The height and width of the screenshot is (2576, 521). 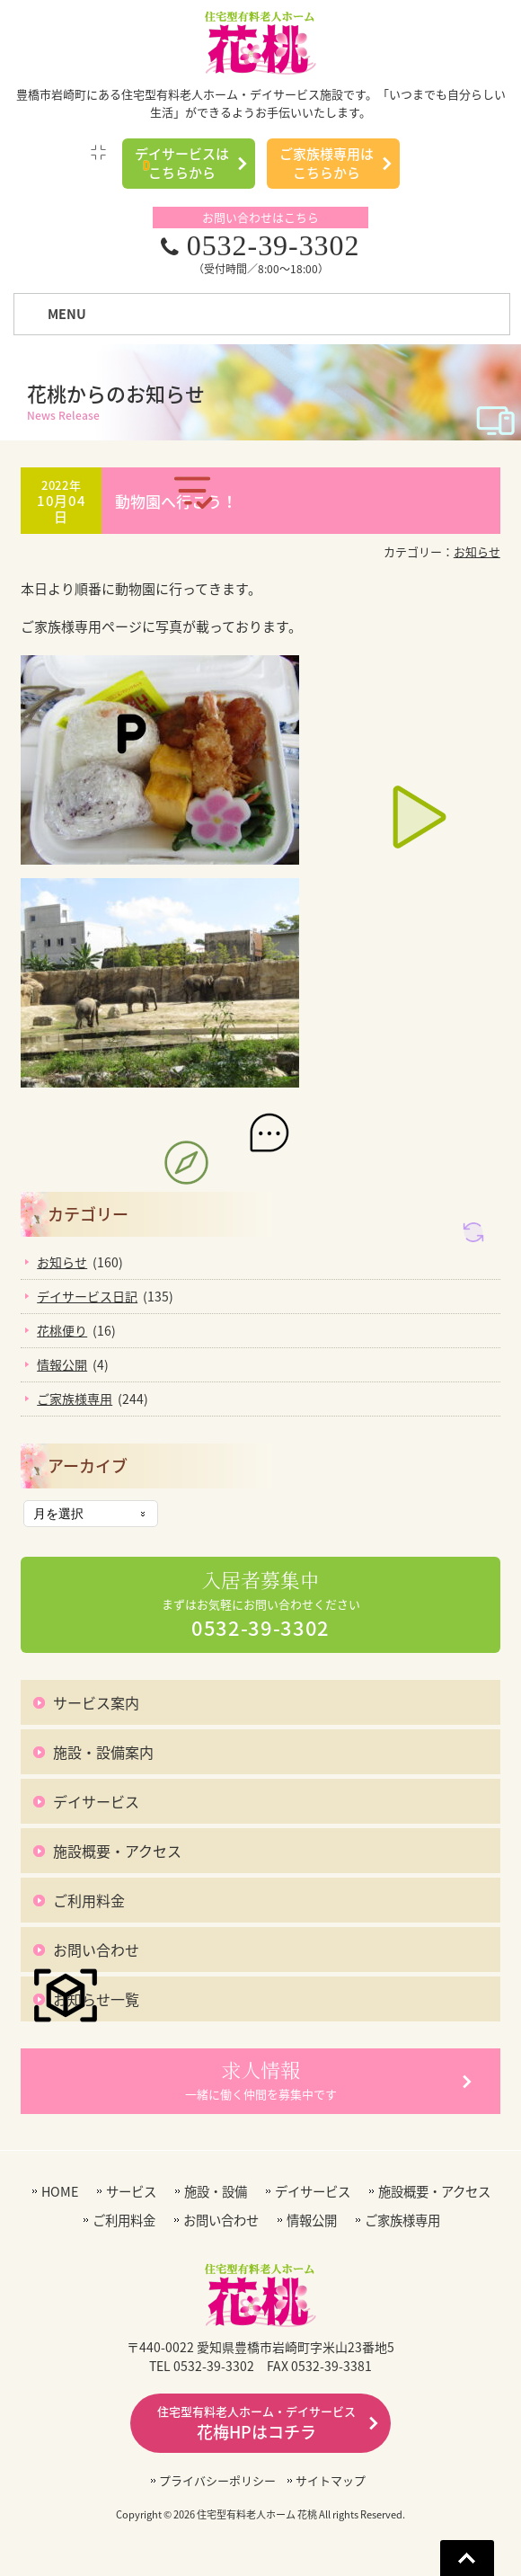 What do you see at coordinates (130, 733) in the screenshot?
I see `find nearby parking locations` at bounding box center [130, 733].